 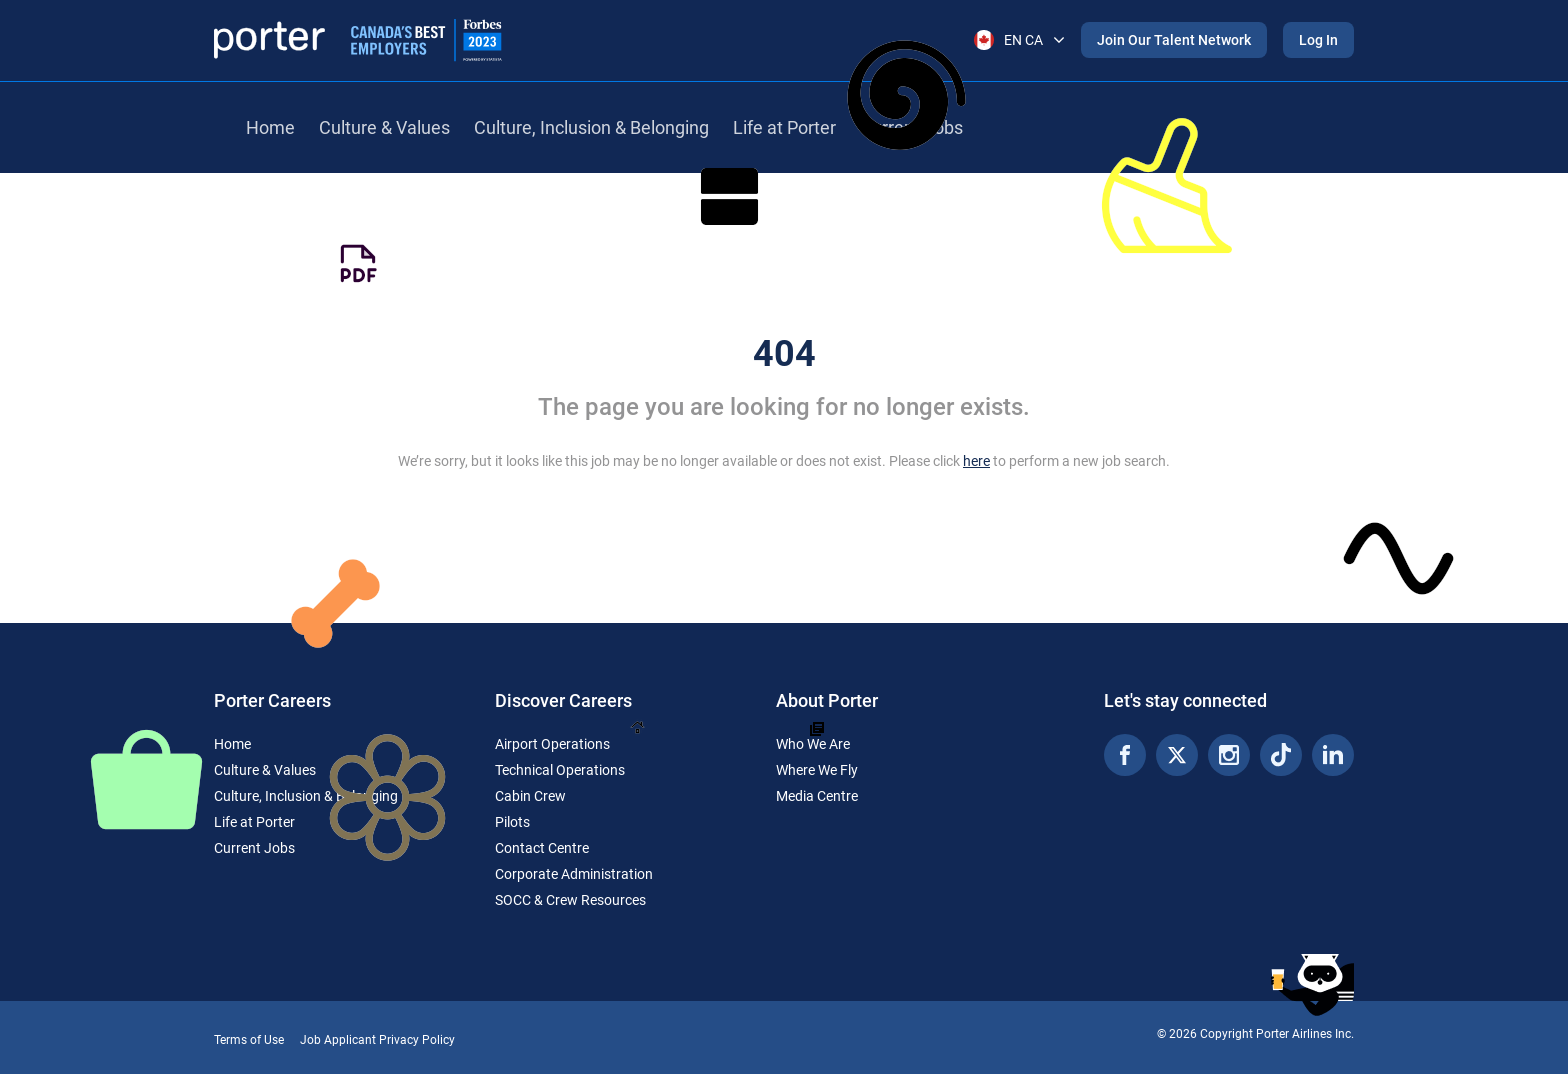 What do you see at coordinates (729, 196) in the screenshot?
I see `split view horizontally` at bounding box center [729, 196].